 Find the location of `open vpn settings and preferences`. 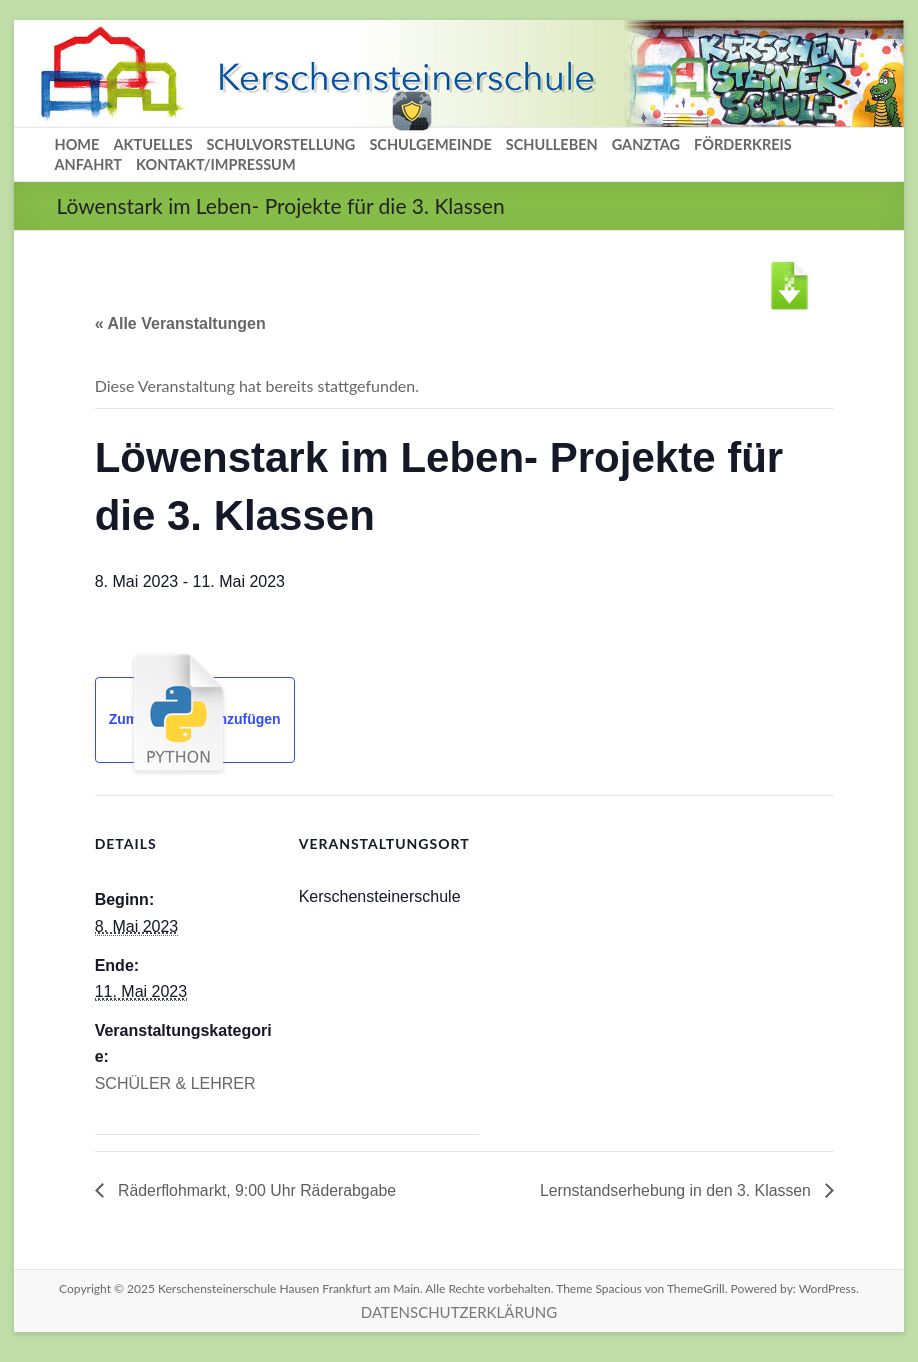

open vpn settings and preferences is located at coordinates (412, 111).